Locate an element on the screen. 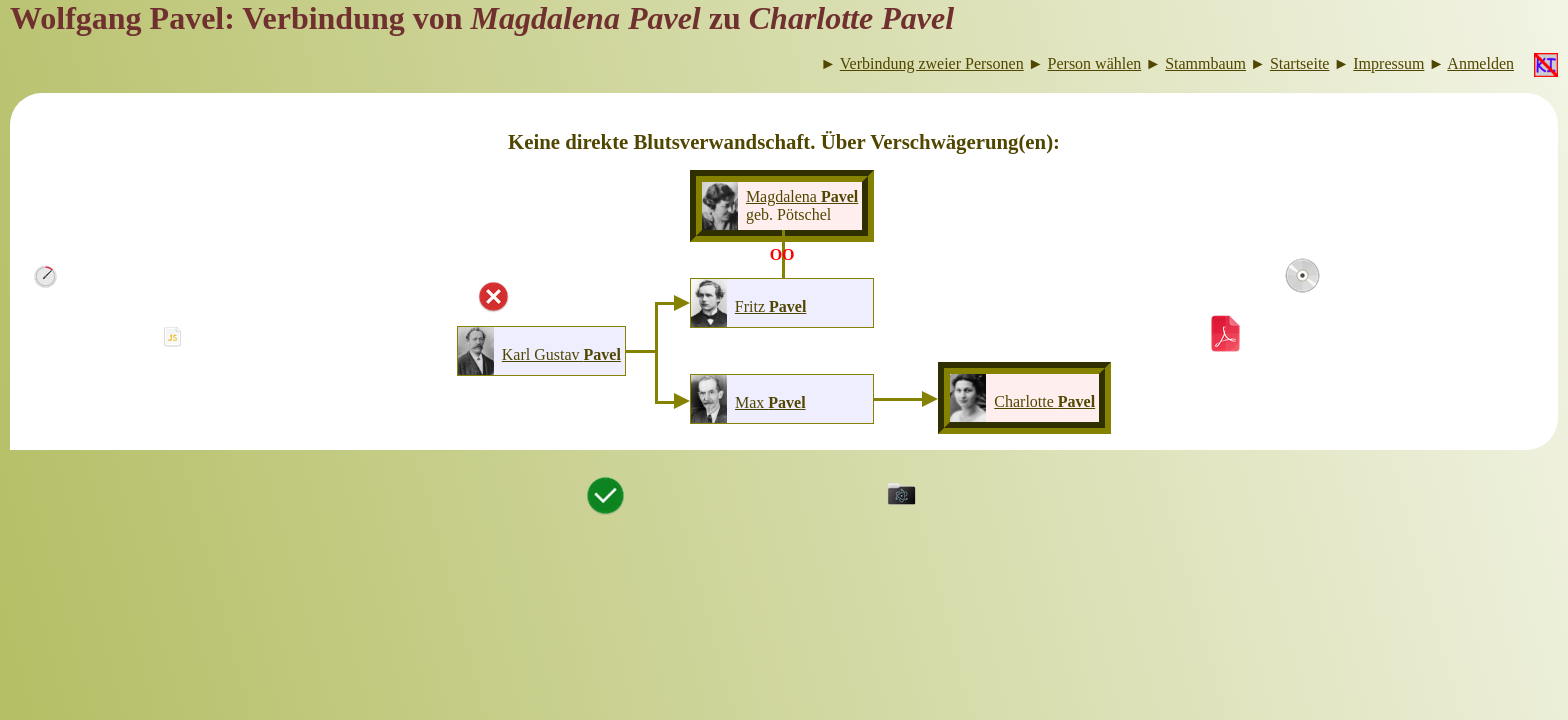 This screenshot has height=720, width=1568. open a compressed pdf document is located at coordinates (1225, 333).